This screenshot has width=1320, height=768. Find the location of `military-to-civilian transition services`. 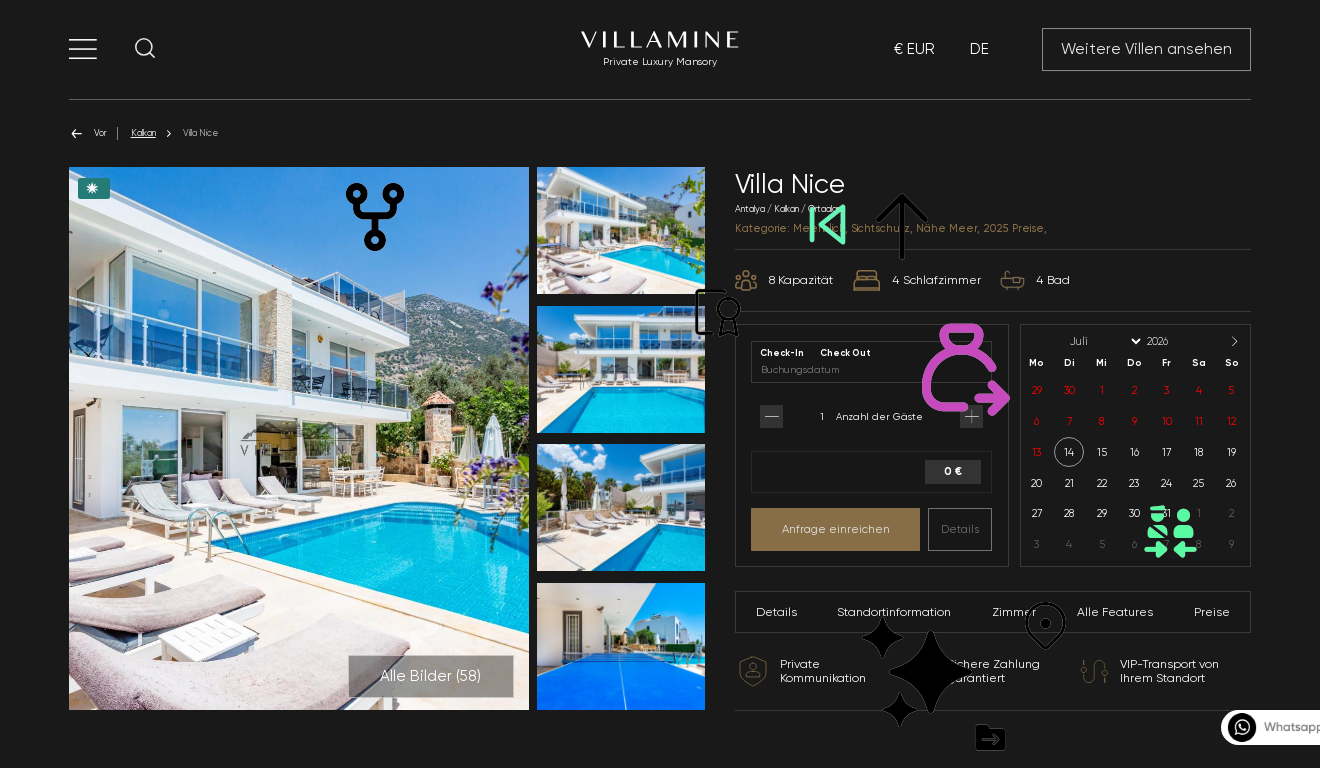

military-to-civilian transition services is located at coordinates (1170, 531).